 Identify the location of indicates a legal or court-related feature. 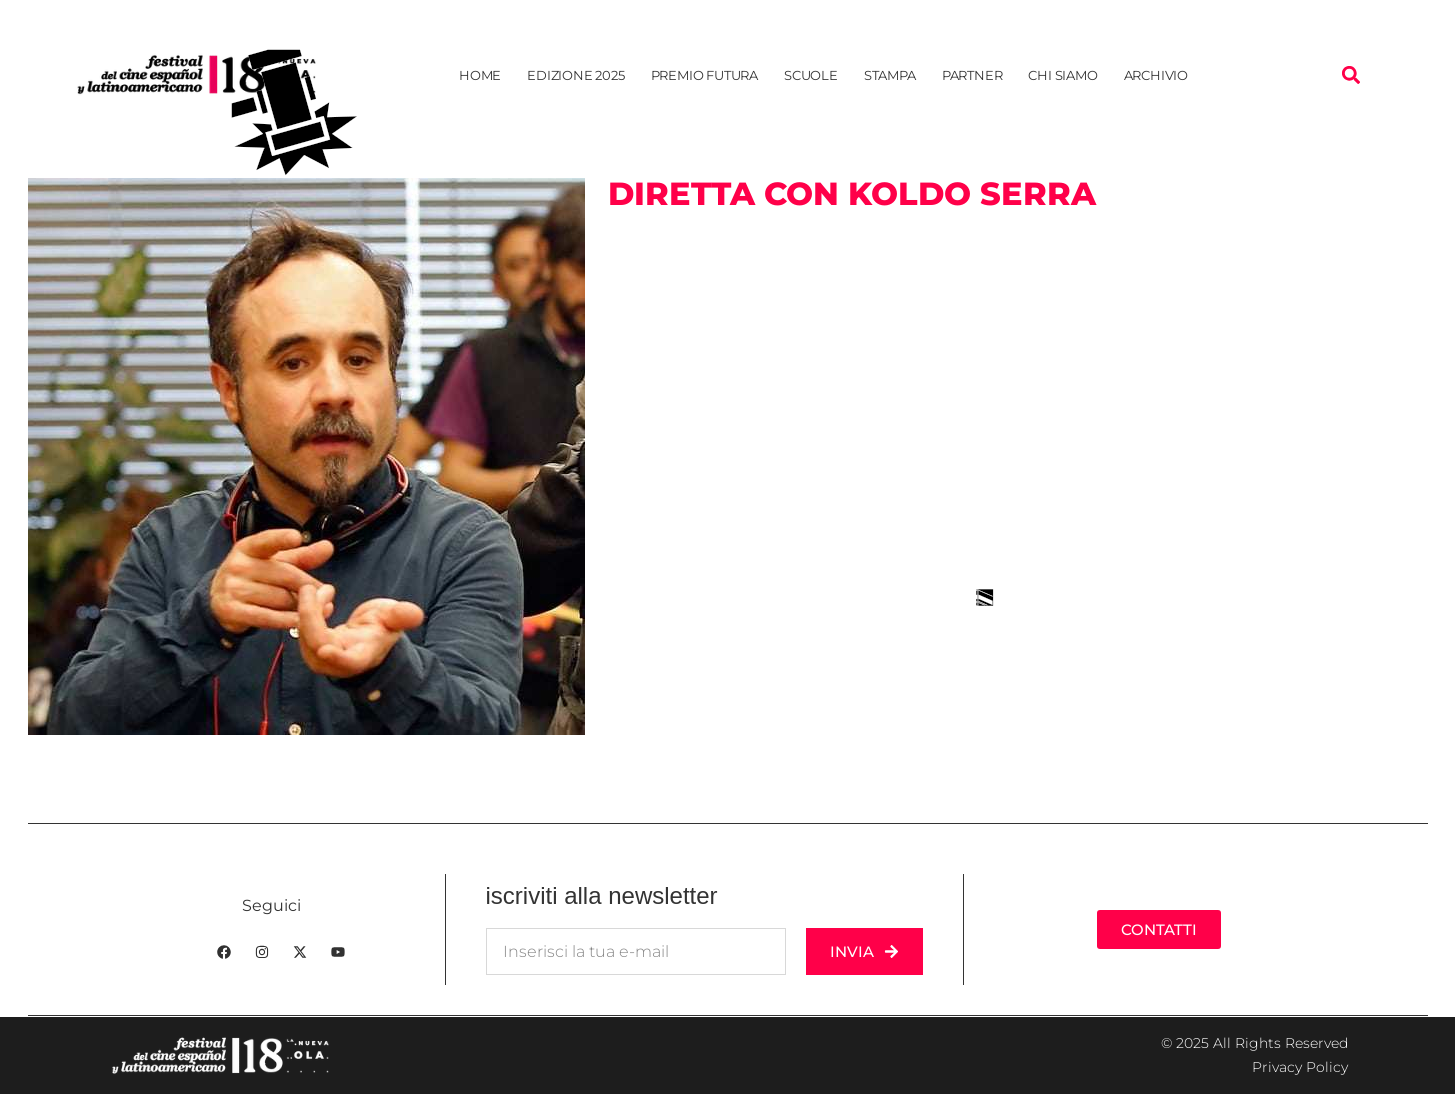
(294, 112).